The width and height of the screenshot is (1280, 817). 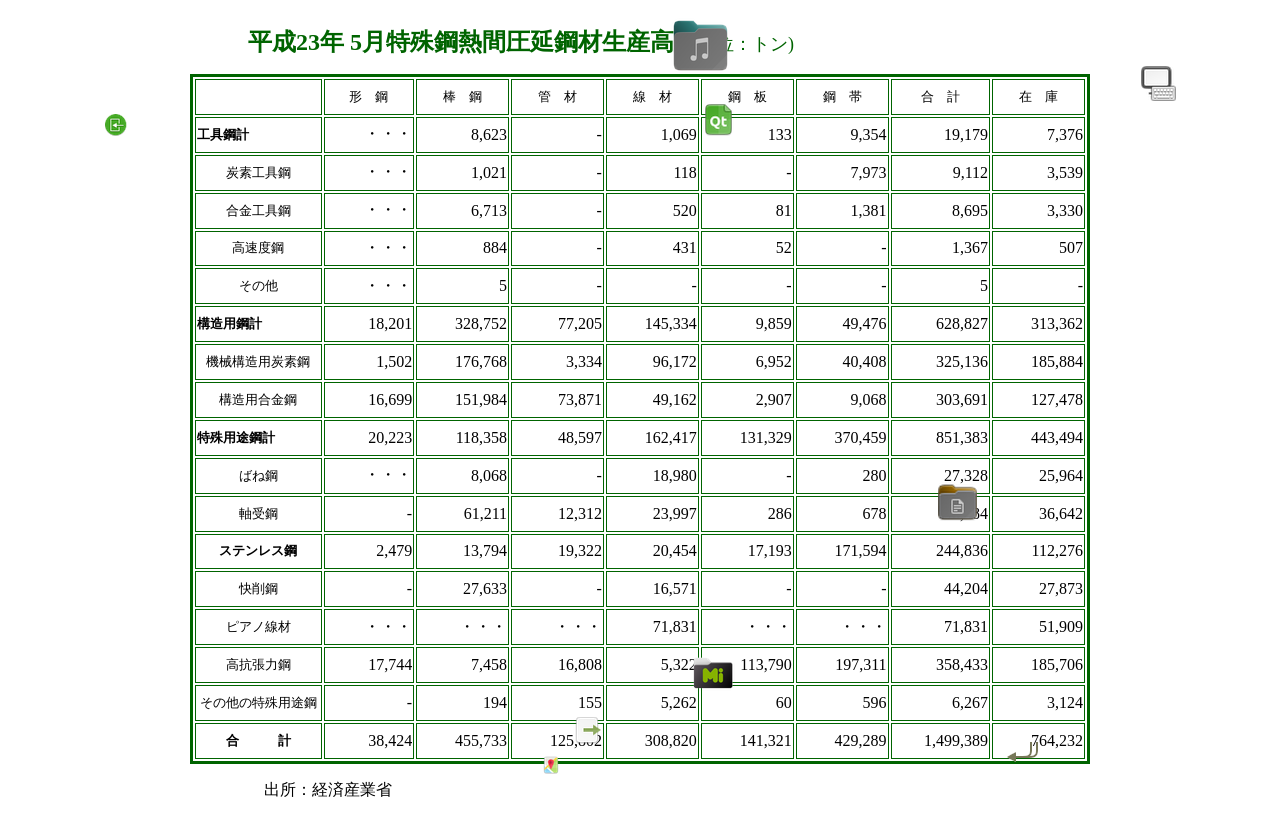 What do you see at coordinates (718, 119) in the screenshot?
I see `a QML source file used in Qt development` at bounding box center [718, 119].